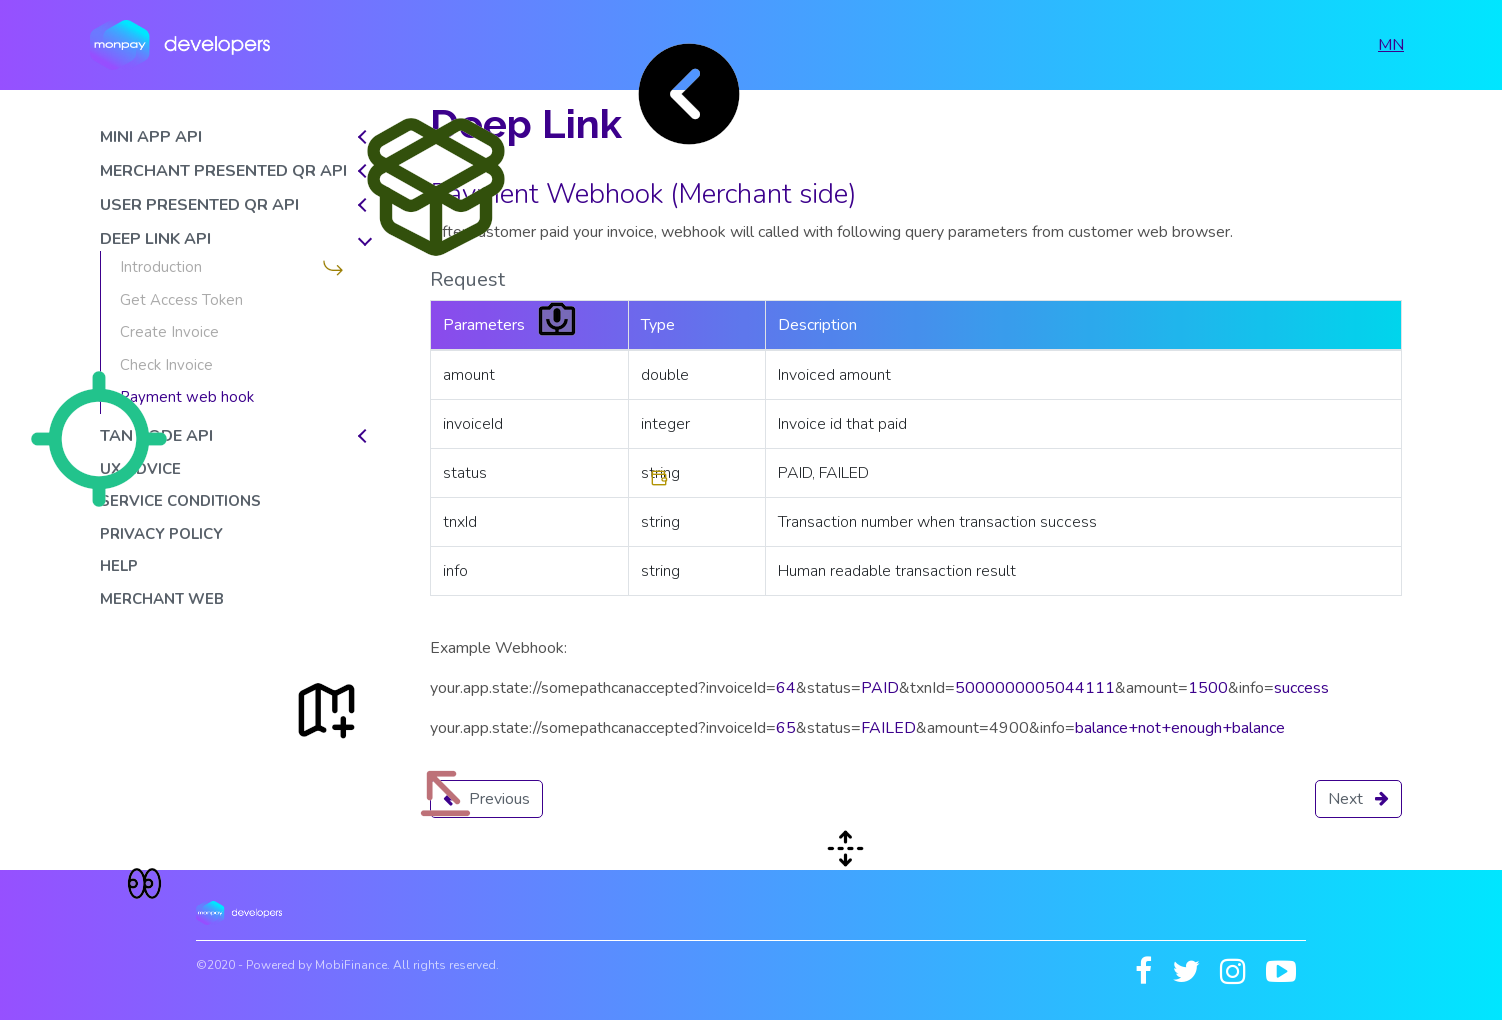 This screenshot has width=1502, height=1020. Describe the element at coordinates (144, 883) in the screenshot. I see `view who has seen your content` at that location.